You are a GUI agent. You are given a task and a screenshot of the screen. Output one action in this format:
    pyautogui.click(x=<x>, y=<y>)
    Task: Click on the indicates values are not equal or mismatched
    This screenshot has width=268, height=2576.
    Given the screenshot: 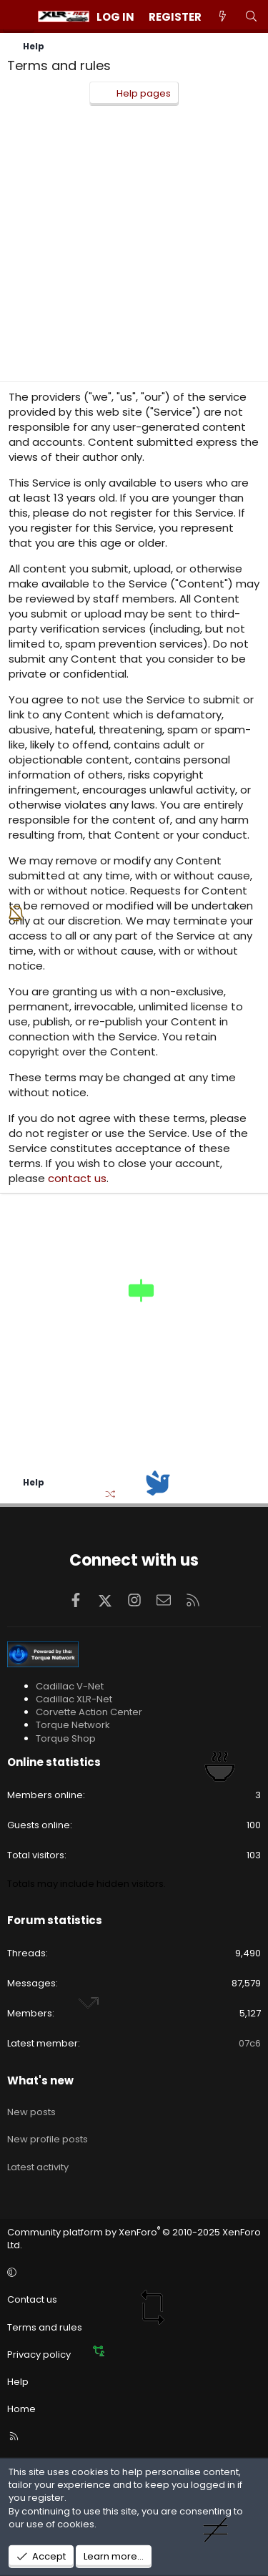 What is the action you would take?
    pyautogui.click(x=215, y=2529)
    